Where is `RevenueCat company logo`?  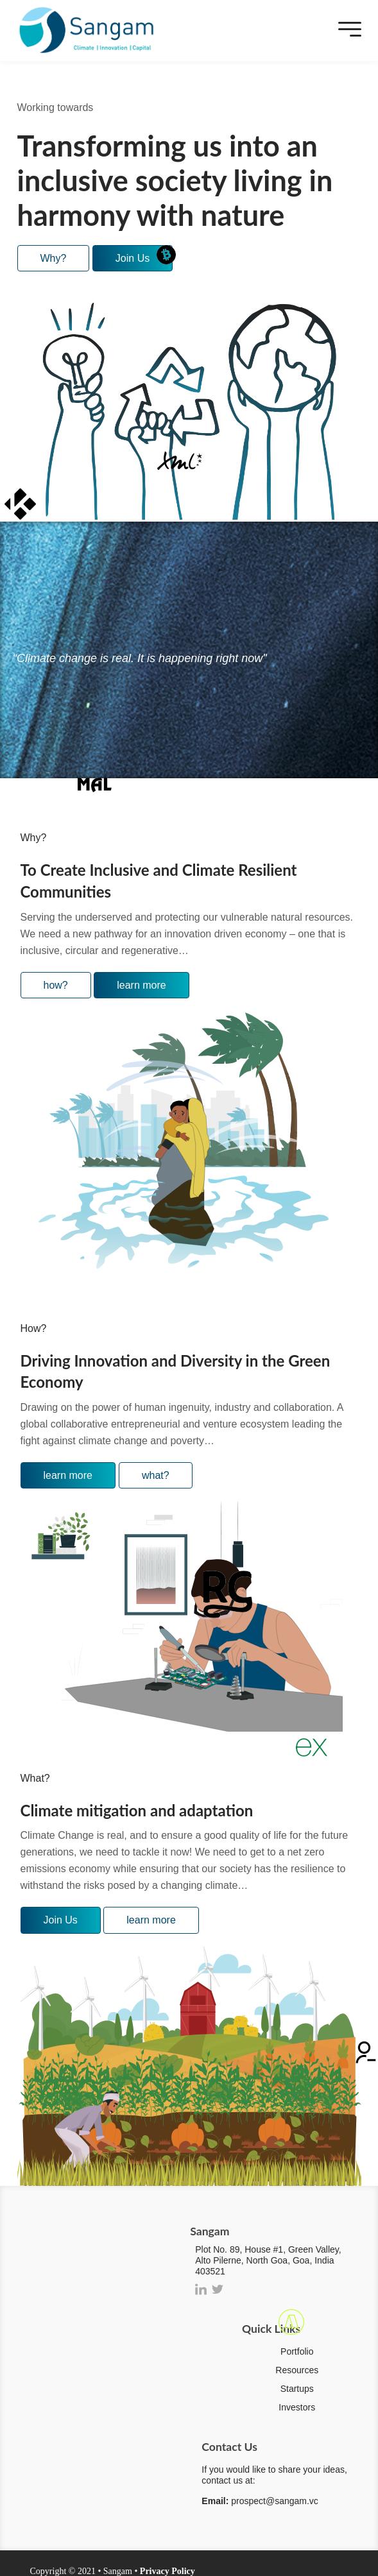
RevenueCat company logo is located at coordinates (228, 1594).